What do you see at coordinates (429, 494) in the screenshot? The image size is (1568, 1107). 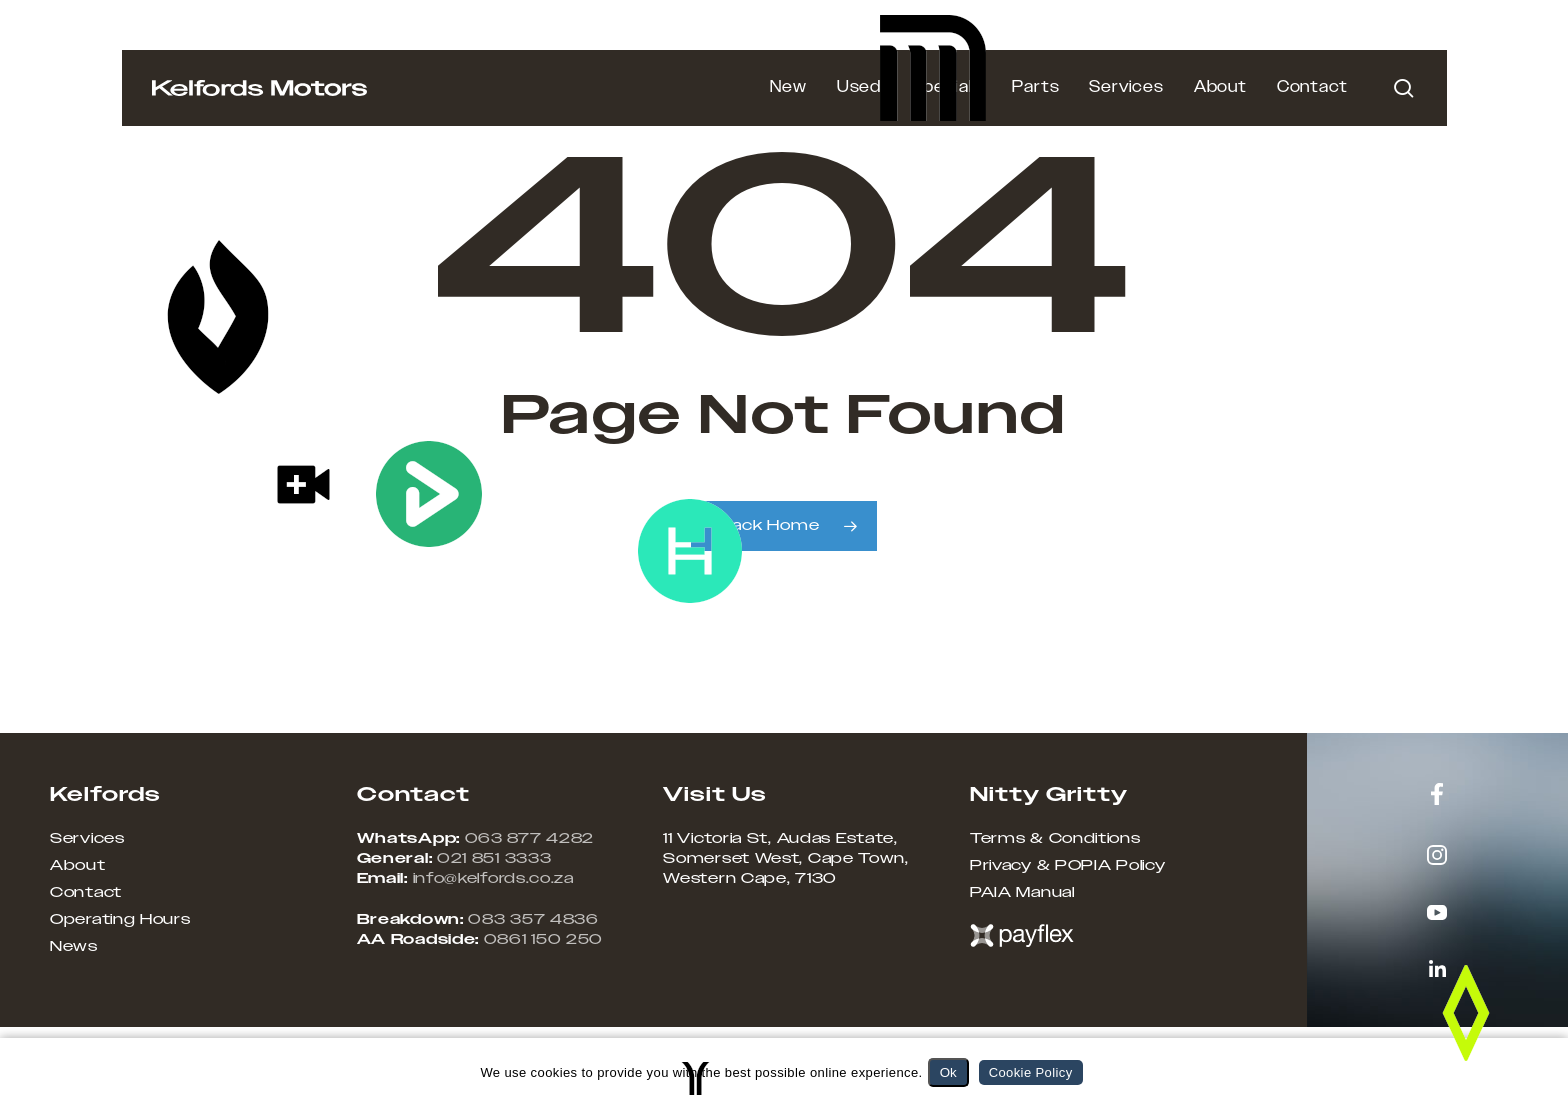 I see `open GoCD continuous delivery dashboard` at bounding box center [429, 494].